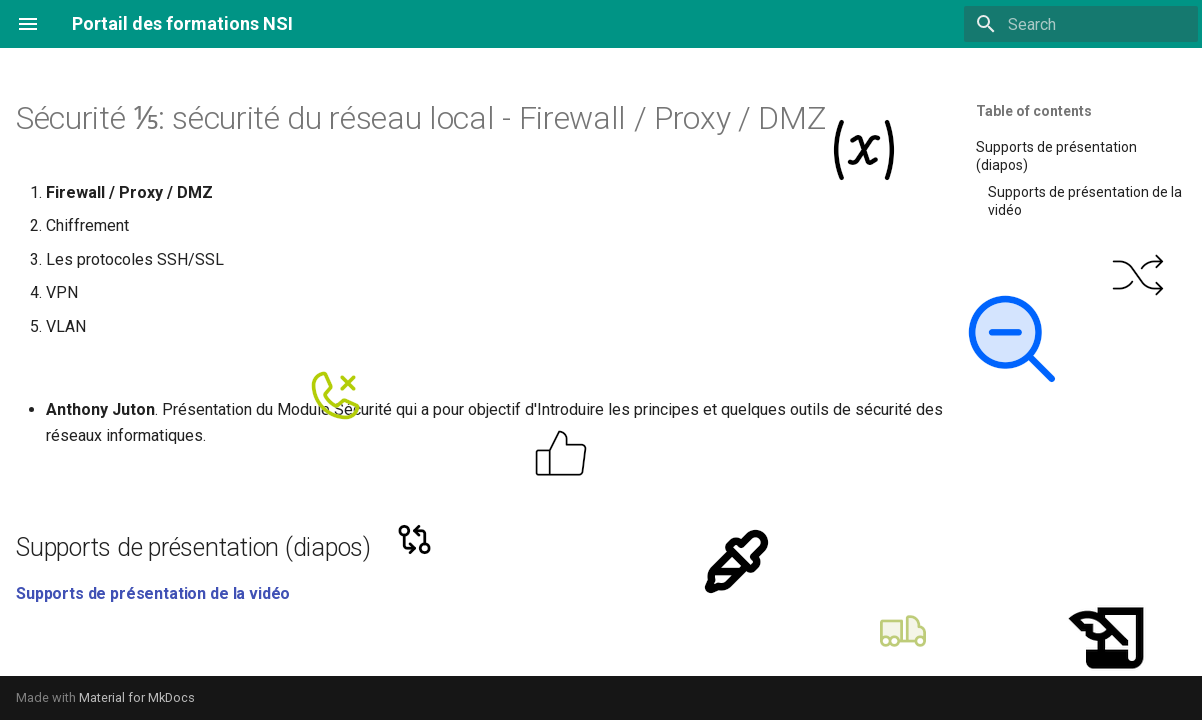 Image resolution: width=1202 pixels, height=720 pixels. What do you see at coordinates (414, 539) in the screenshot?
I see `compare branches in version control` at bounding box center [414, 539].